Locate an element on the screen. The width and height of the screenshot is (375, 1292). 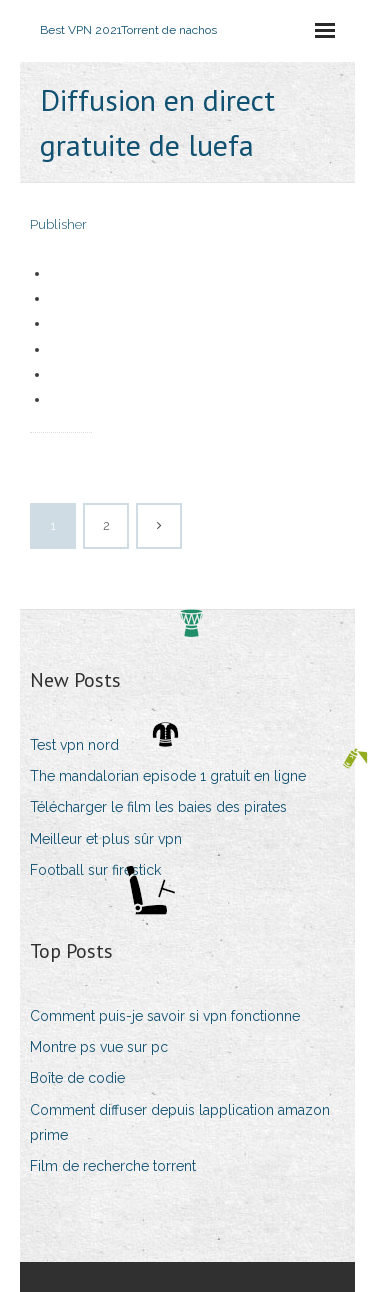
adjust vehicle seat position is located at coordinates (150, 890).